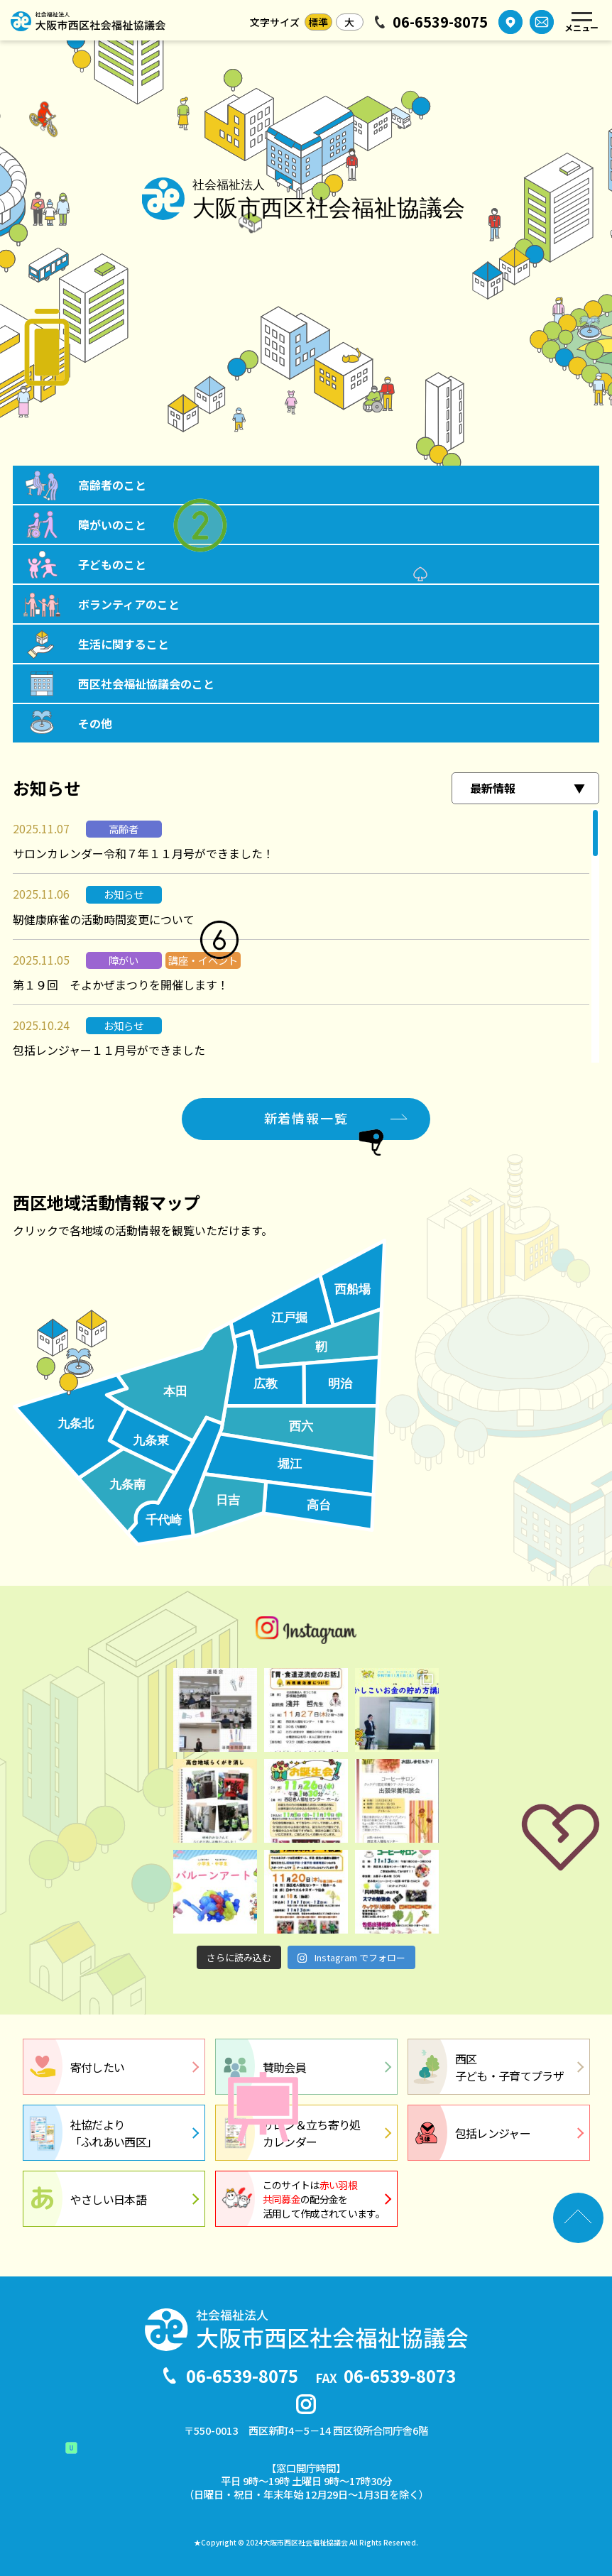 This screenshot has height=2576, width=612. Describe the element at coordinates (420, 574) in the screenshot. I see `spade suit symbol for card games` at that location.